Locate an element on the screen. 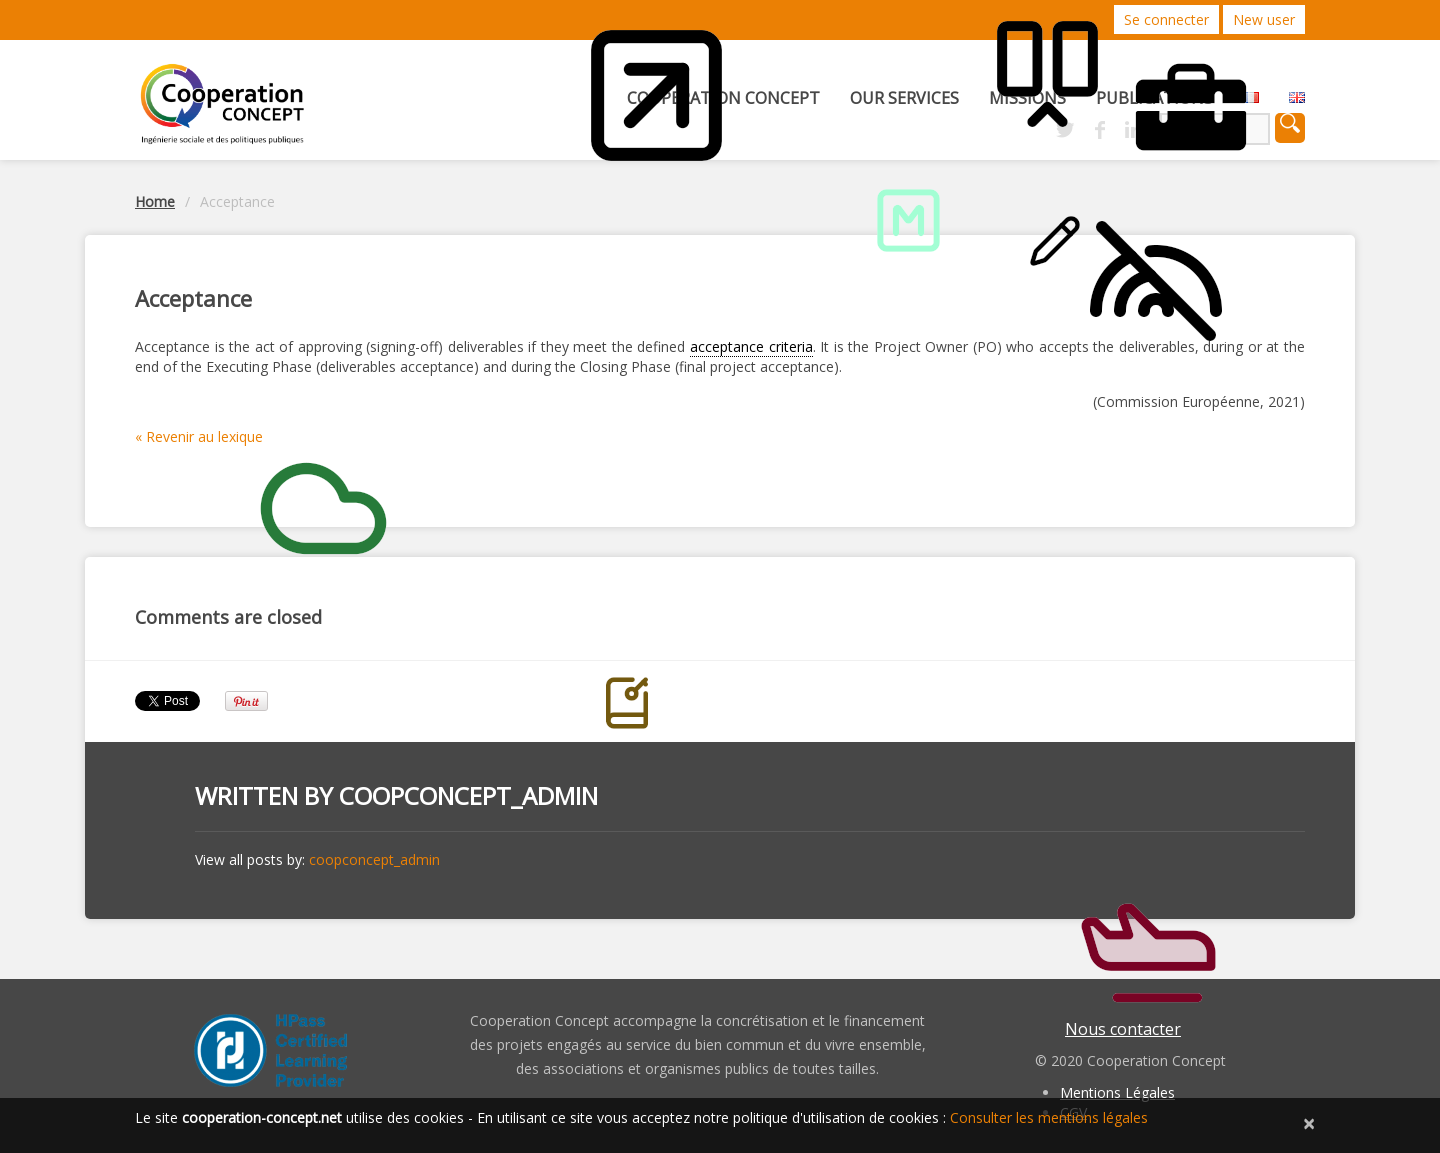 Image resolution: width=1440 pixels, height=1153 pixels. indicates flight mode is active is located at coordinates (1148, 948).